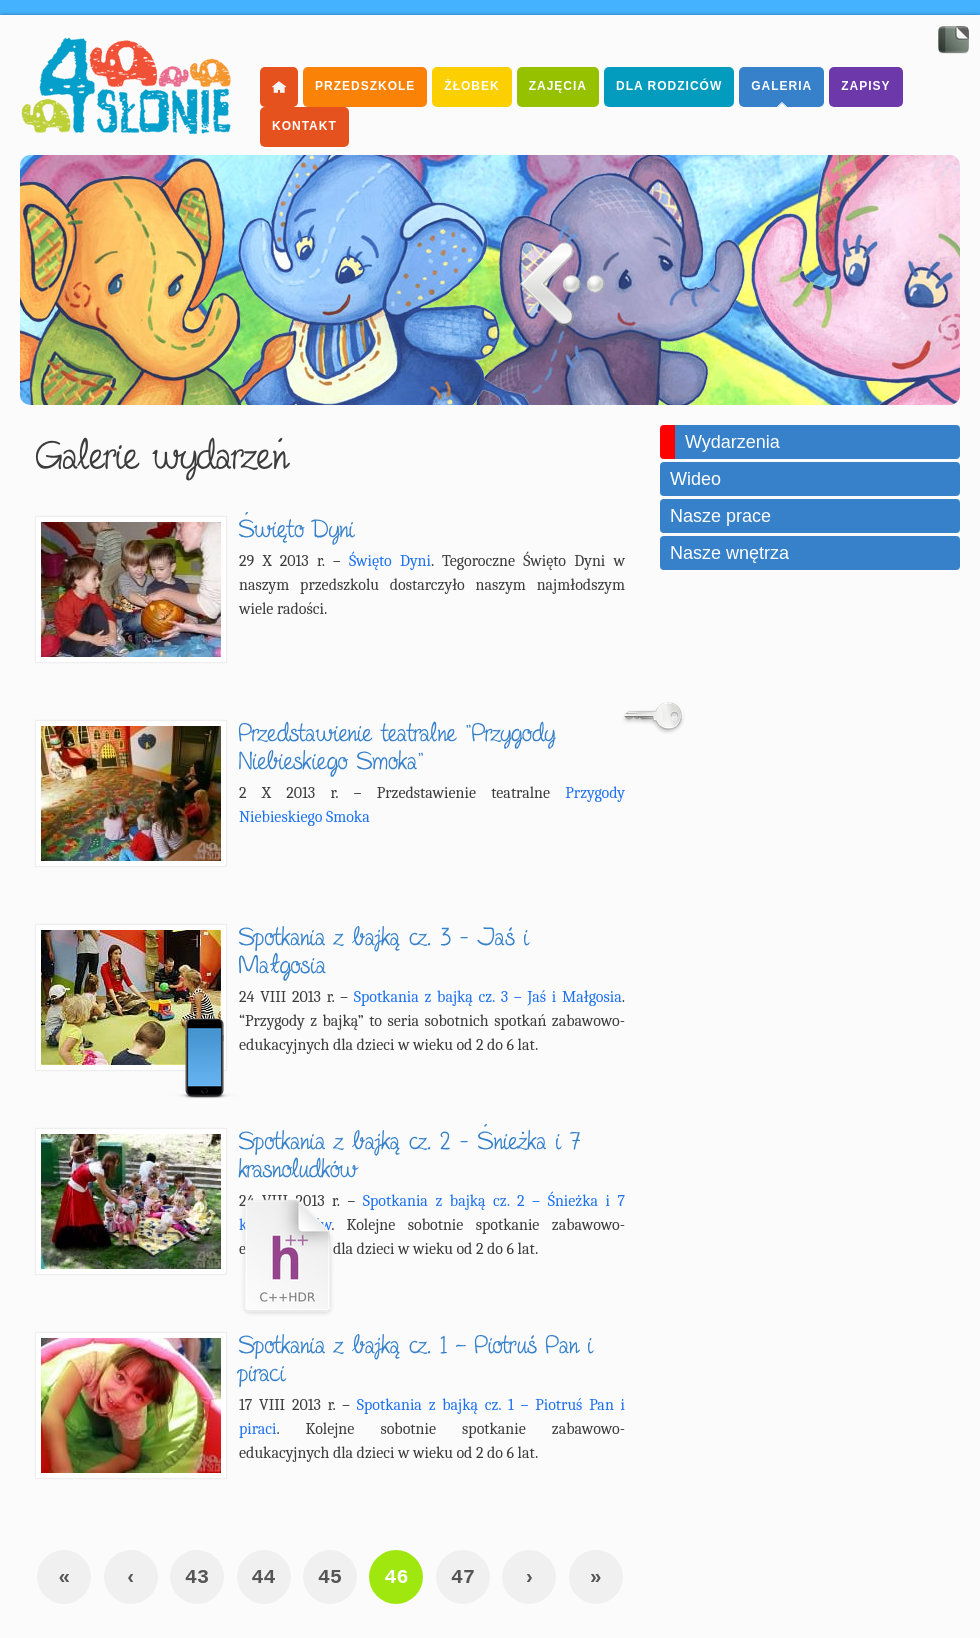  I want to click on enter password to continue, so click(653, 716).